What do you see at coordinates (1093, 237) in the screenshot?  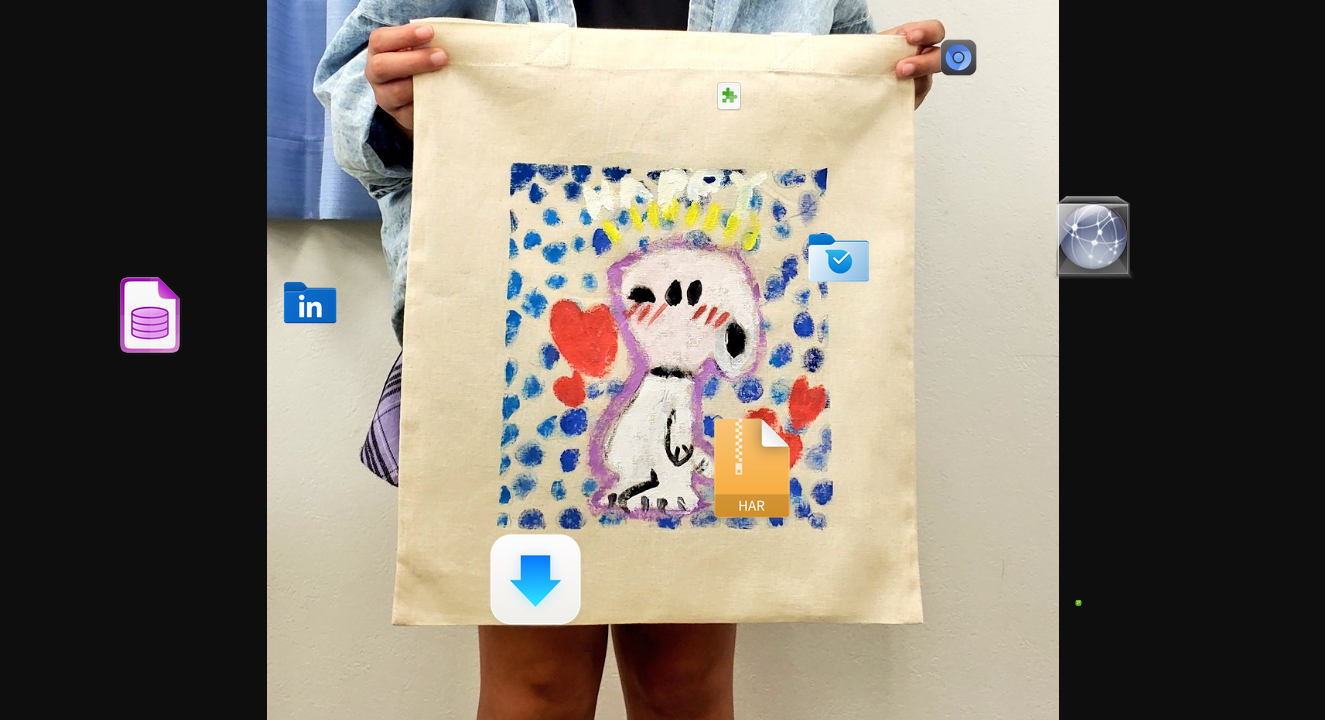 I see `connect to a network file server` at bounding box center [1093, 237].